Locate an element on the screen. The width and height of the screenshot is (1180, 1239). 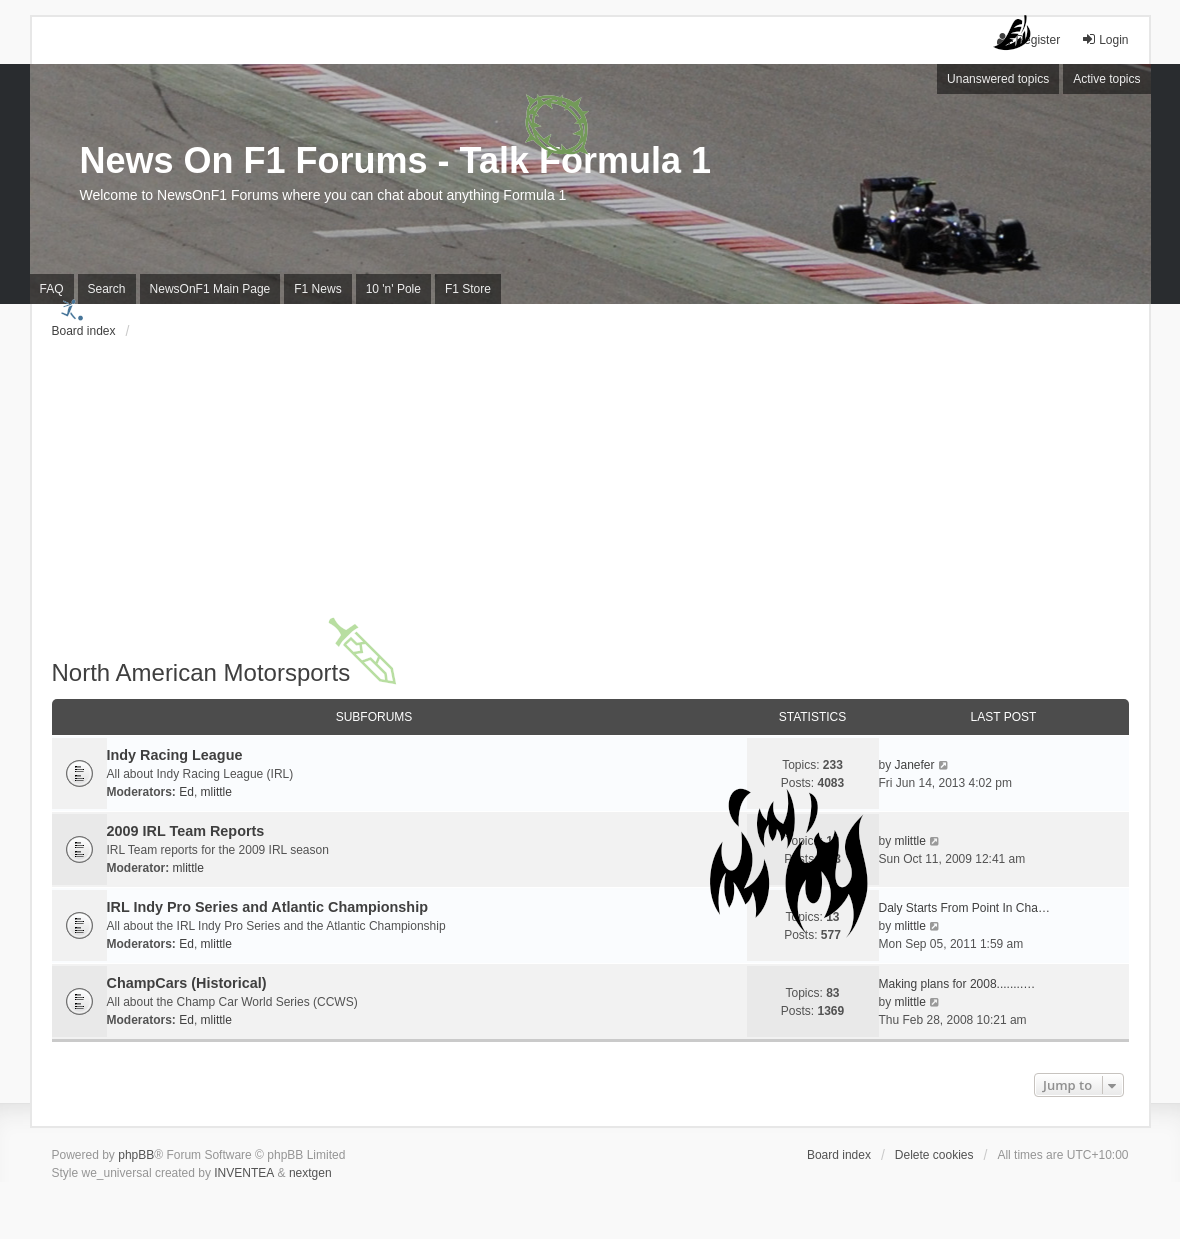
indicates restricted or prohibited area is located at coordinates (557, 126).